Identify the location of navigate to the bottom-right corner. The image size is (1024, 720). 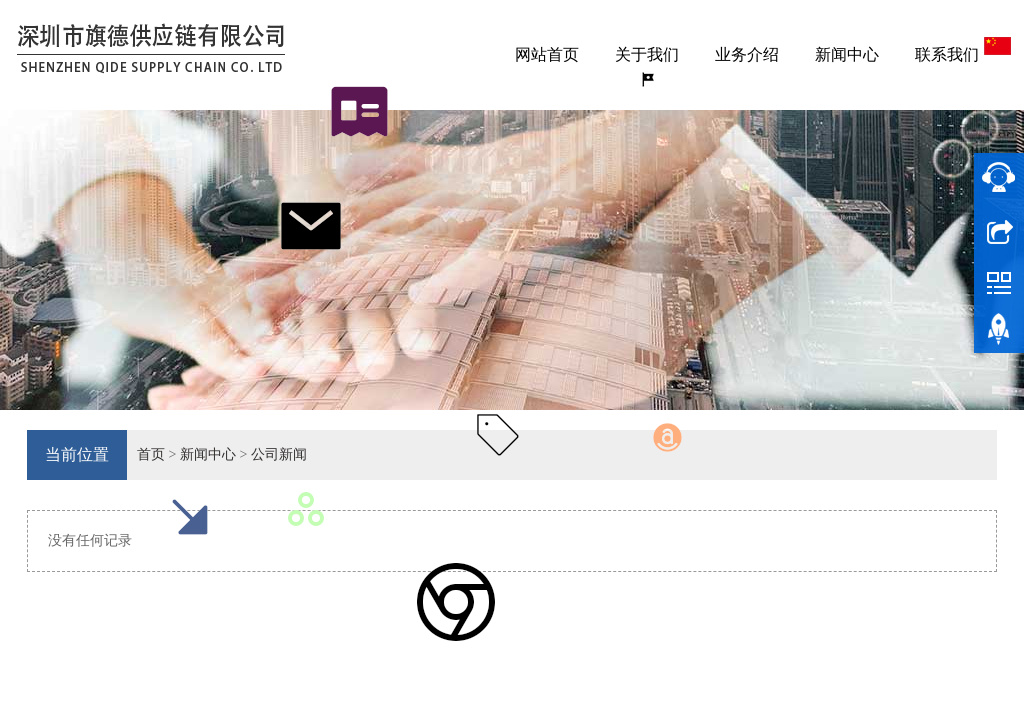
(190, 517).